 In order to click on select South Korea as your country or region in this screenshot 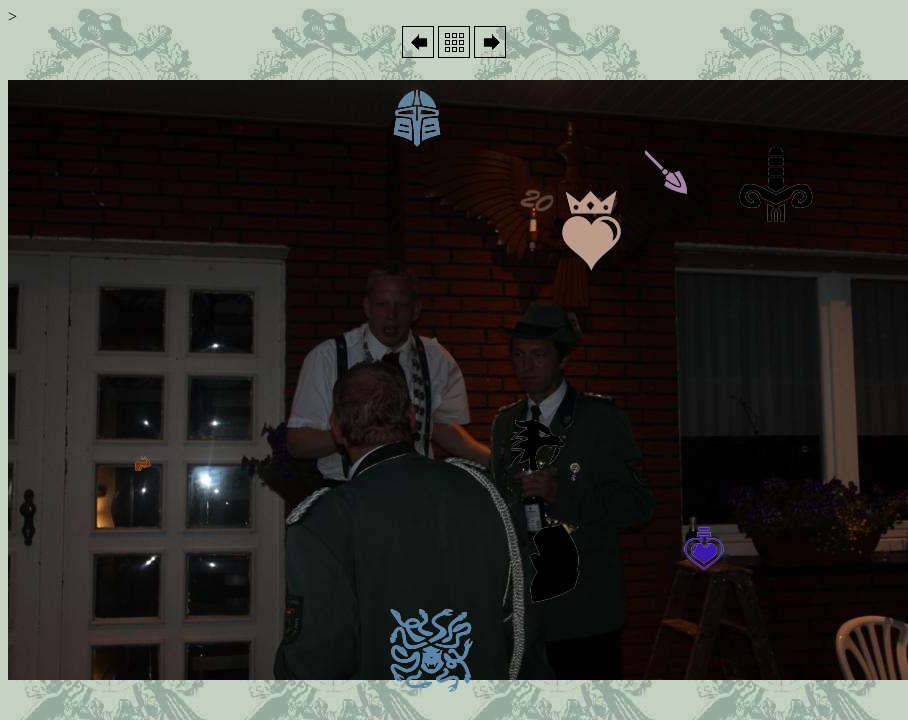, I will do `click(553, 564)`.